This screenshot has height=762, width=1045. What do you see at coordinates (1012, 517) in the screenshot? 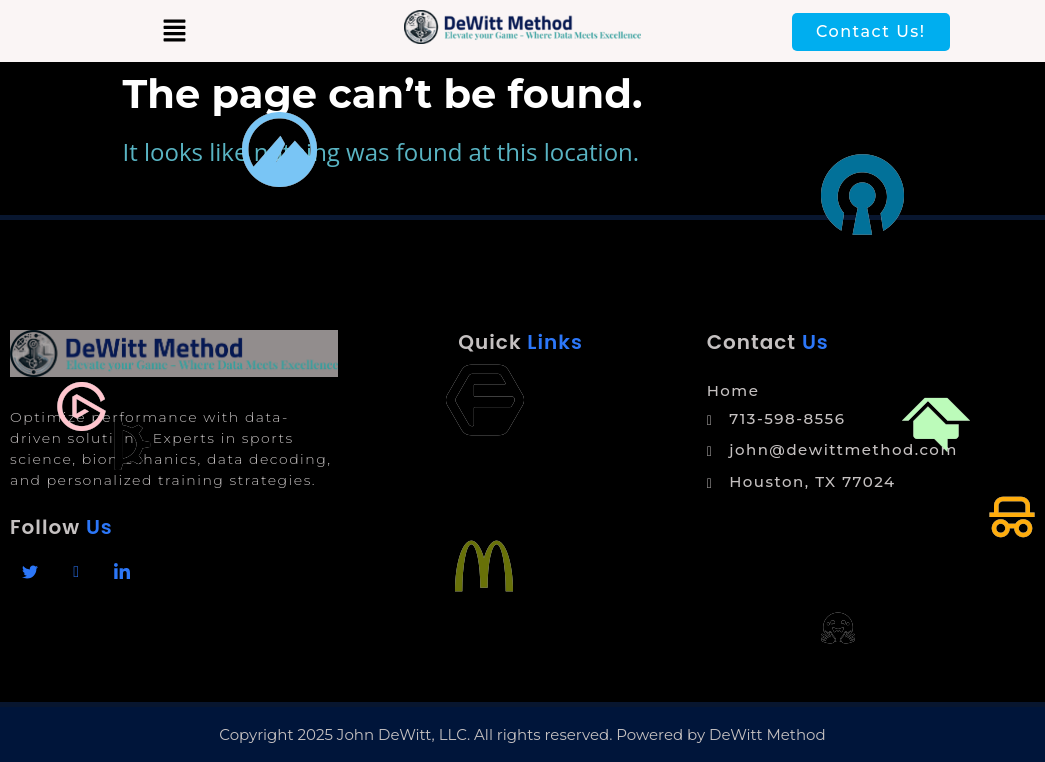
I see `incognito or private browsing mode` at bounding box center [1012, 517].